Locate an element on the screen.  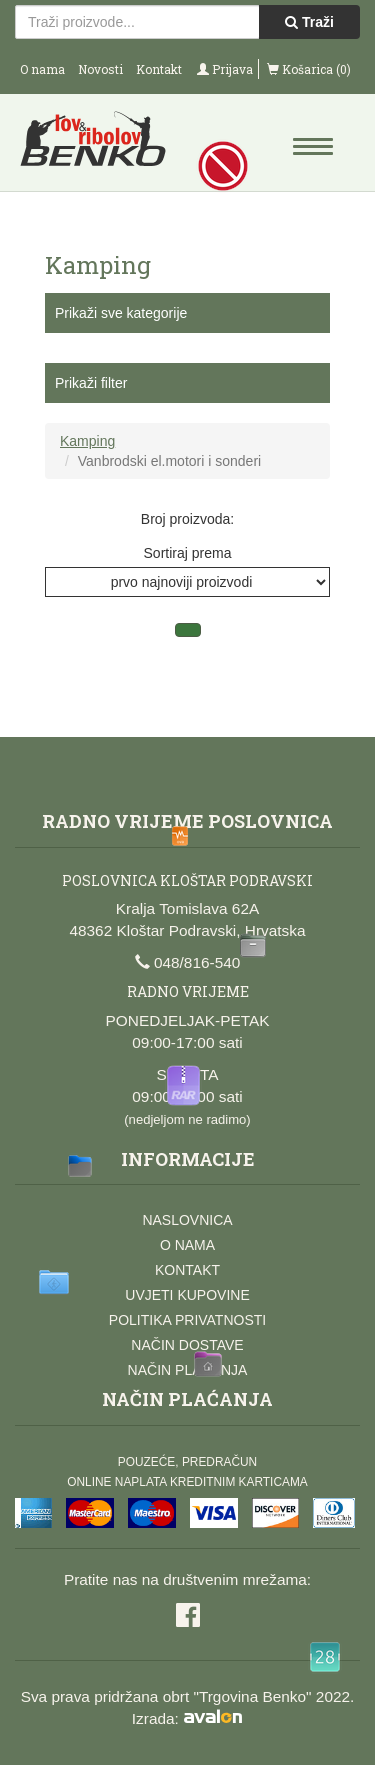
access your home folder is located at coordinates (208, 1364).